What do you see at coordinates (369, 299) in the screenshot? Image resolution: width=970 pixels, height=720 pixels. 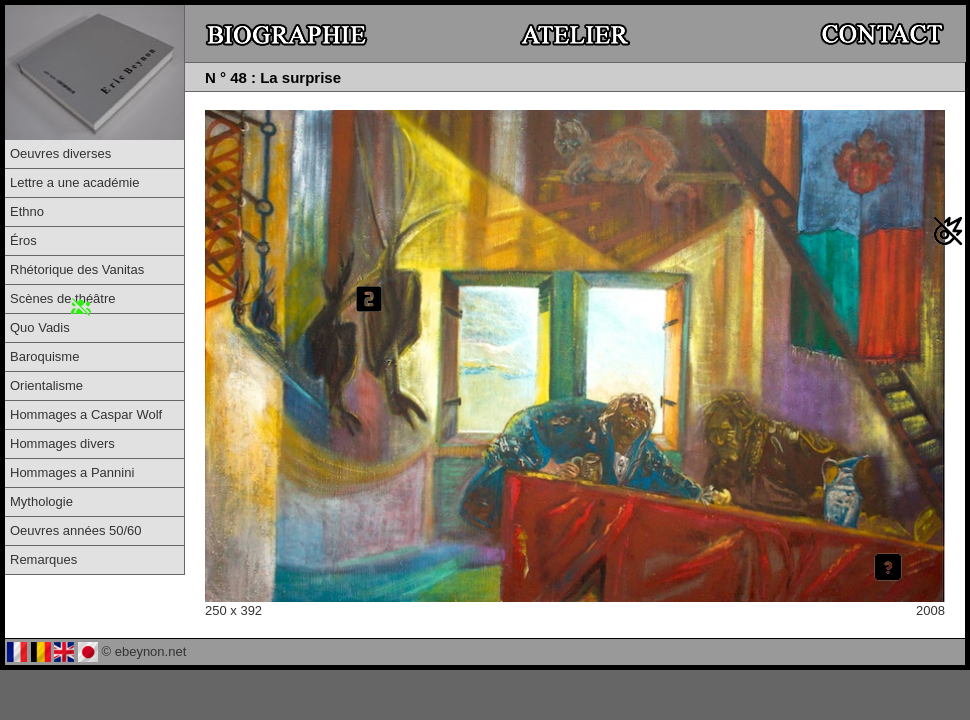 I see `select image filter or look number two` at bounding box center [369, 299].